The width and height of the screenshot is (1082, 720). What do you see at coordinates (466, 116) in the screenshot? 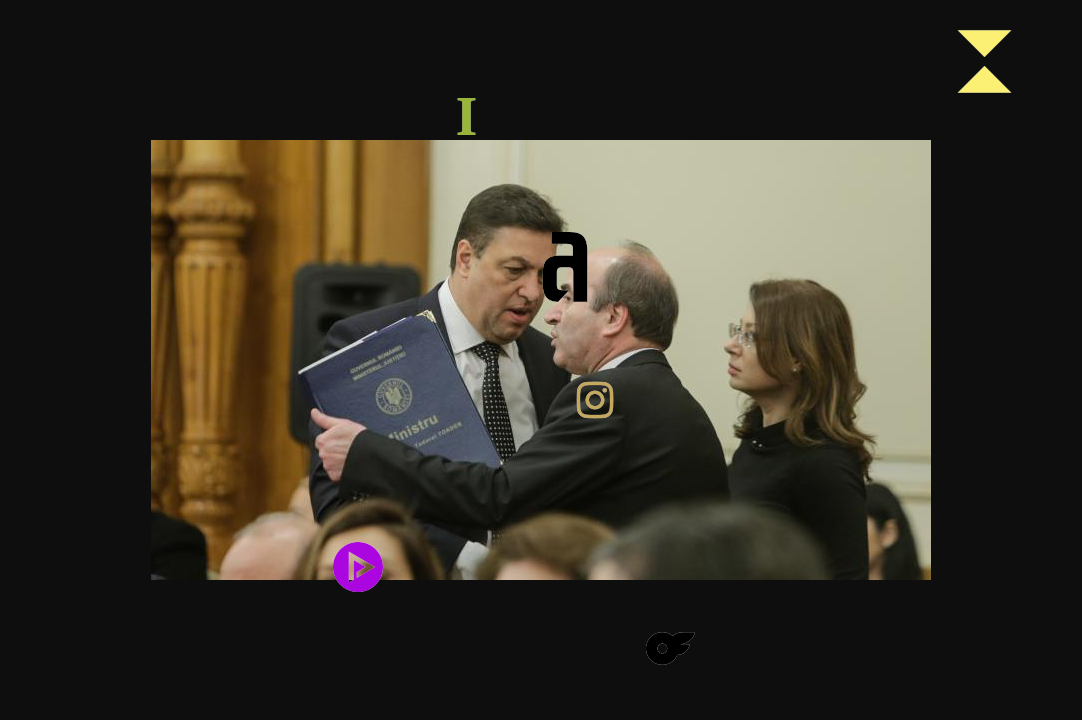
I see `open instapaper app` at bounding box center [466, 116].